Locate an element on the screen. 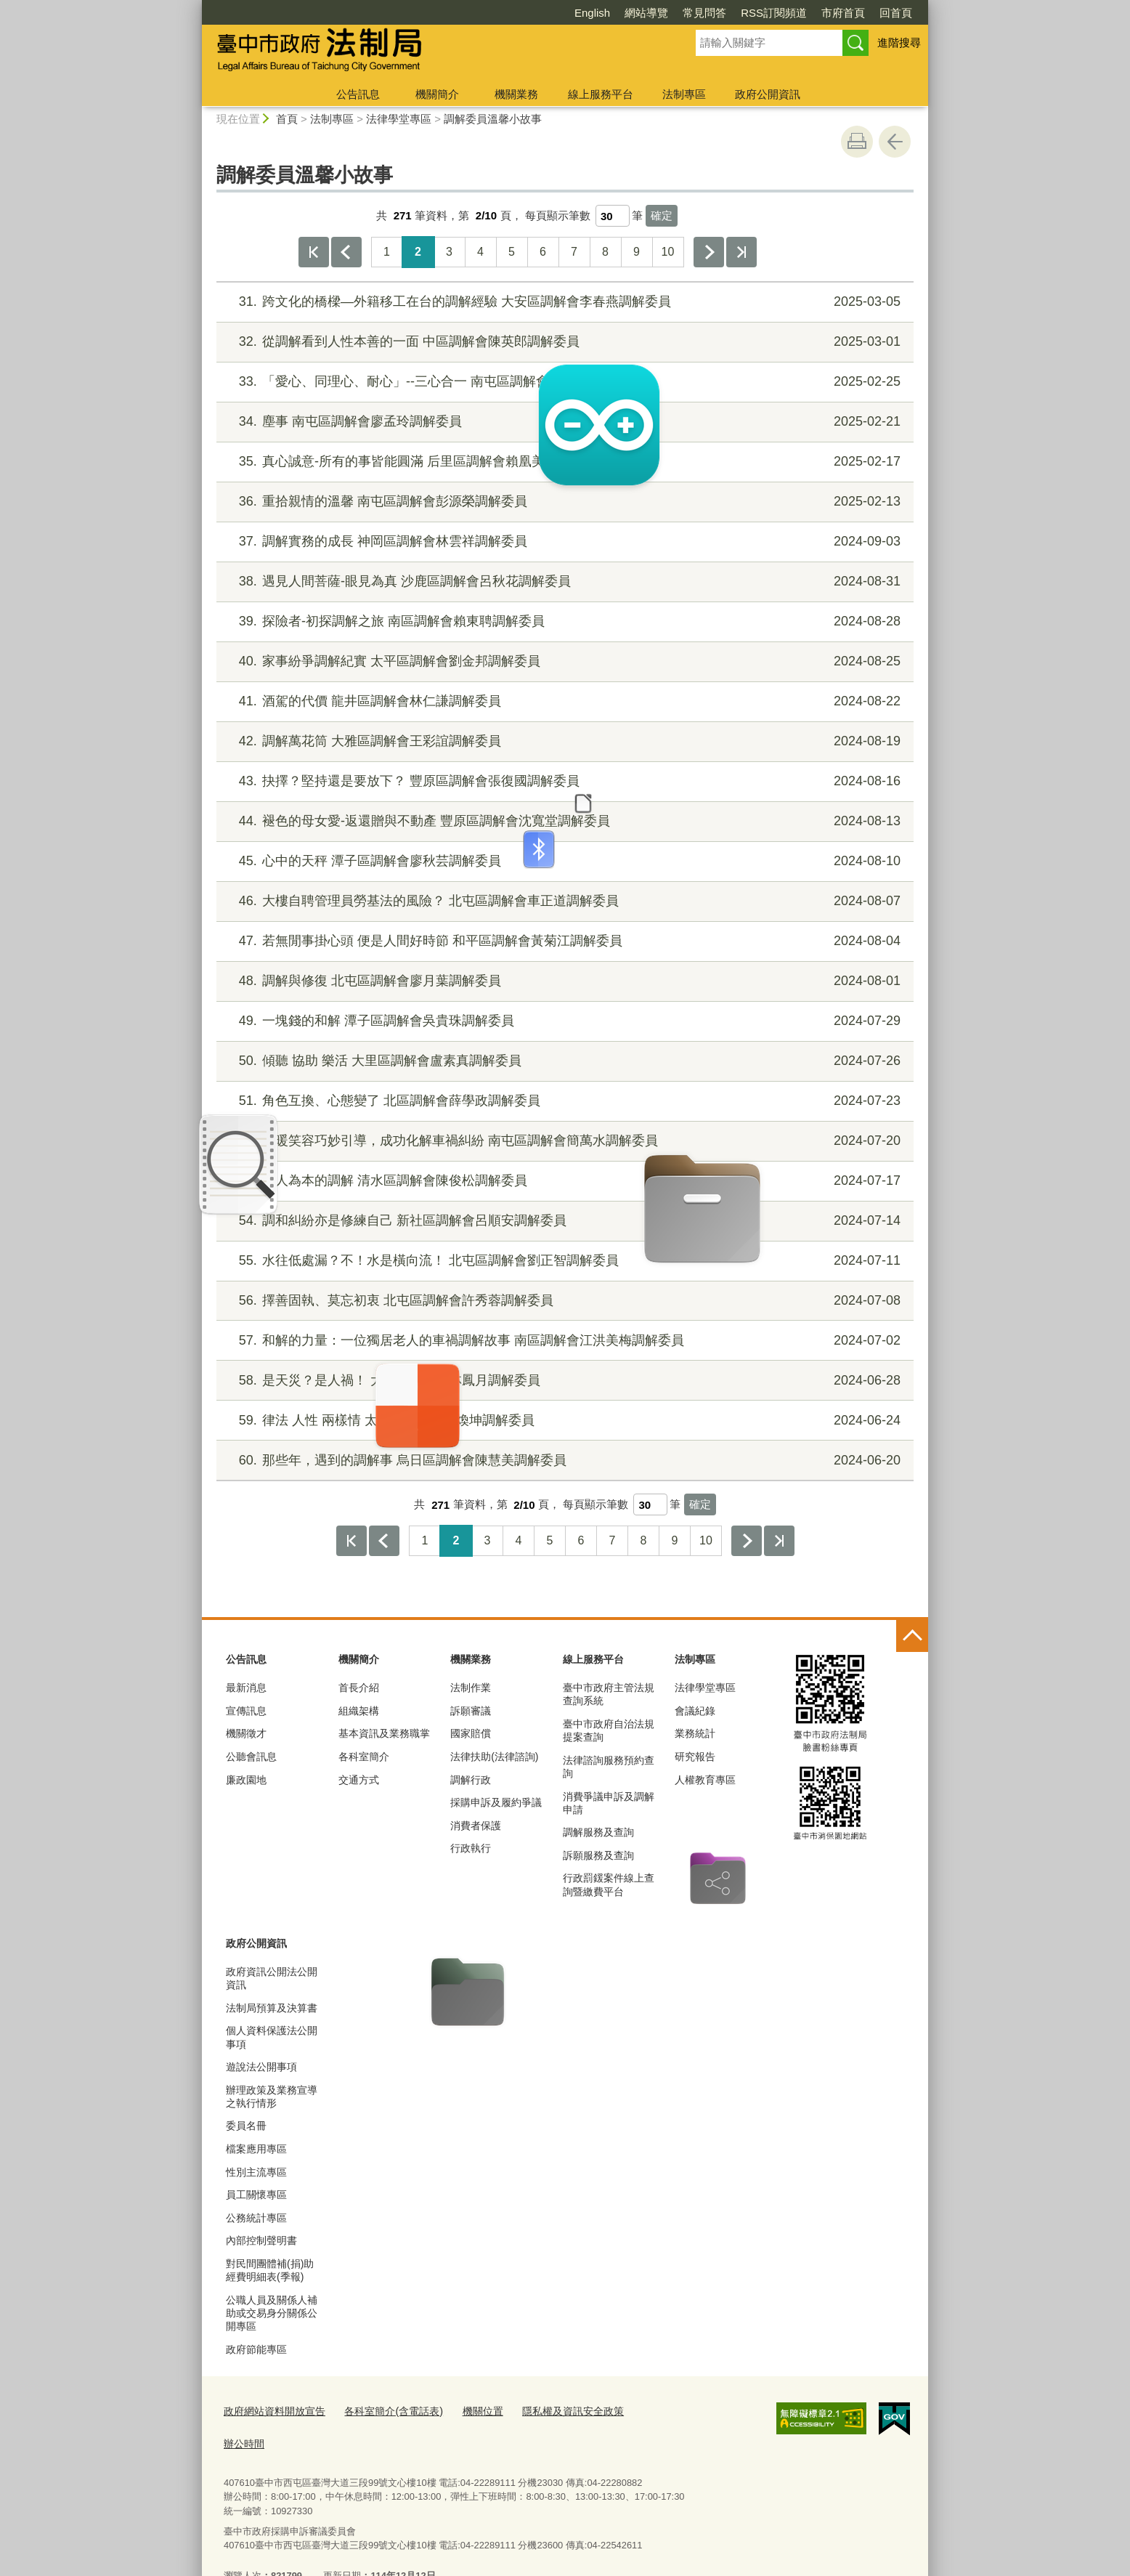  indicates bluetooth is currently active is located at coordinates (539, 849).